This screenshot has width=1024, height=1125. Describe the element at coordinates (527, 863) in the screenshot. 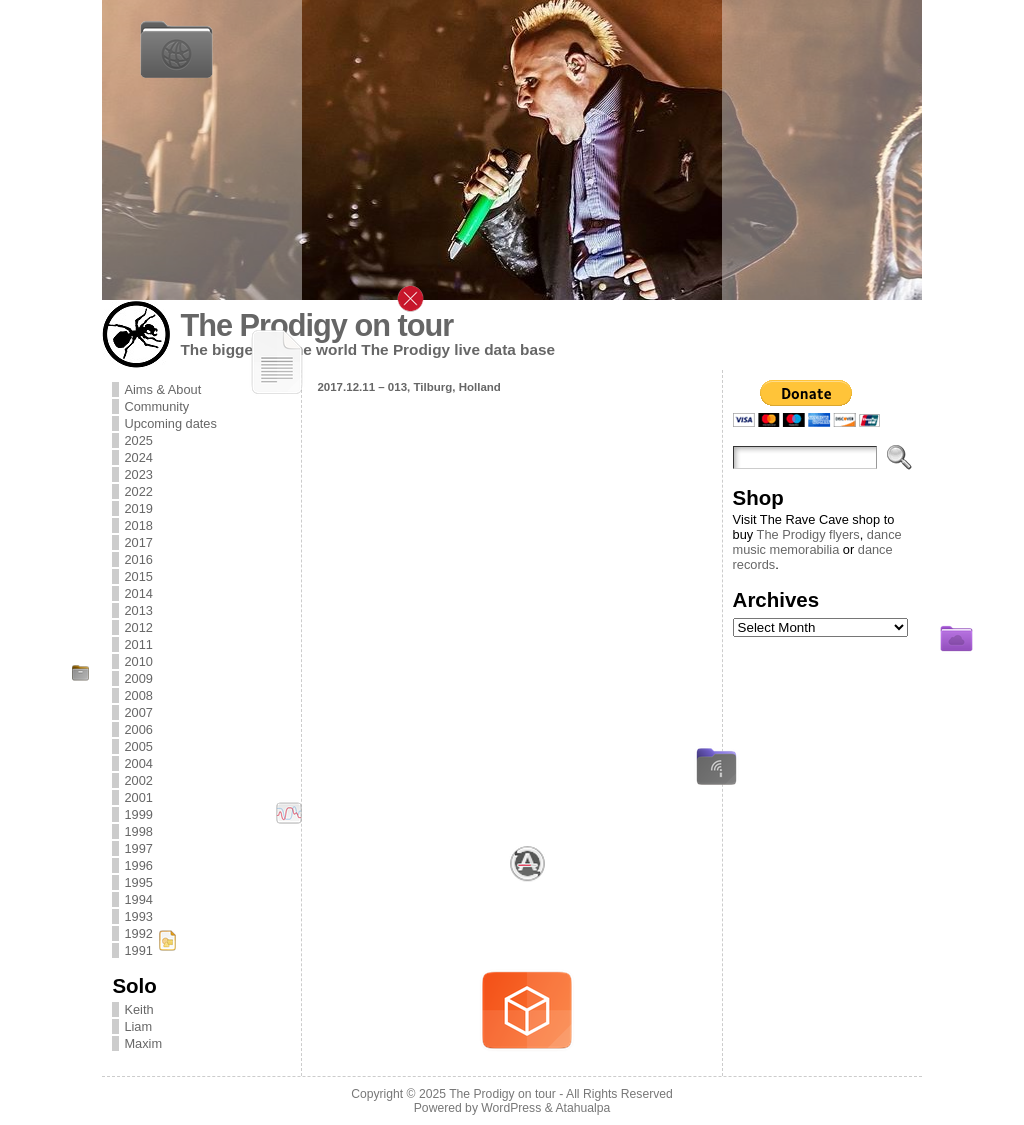

I see `check for system software updates` at that location.